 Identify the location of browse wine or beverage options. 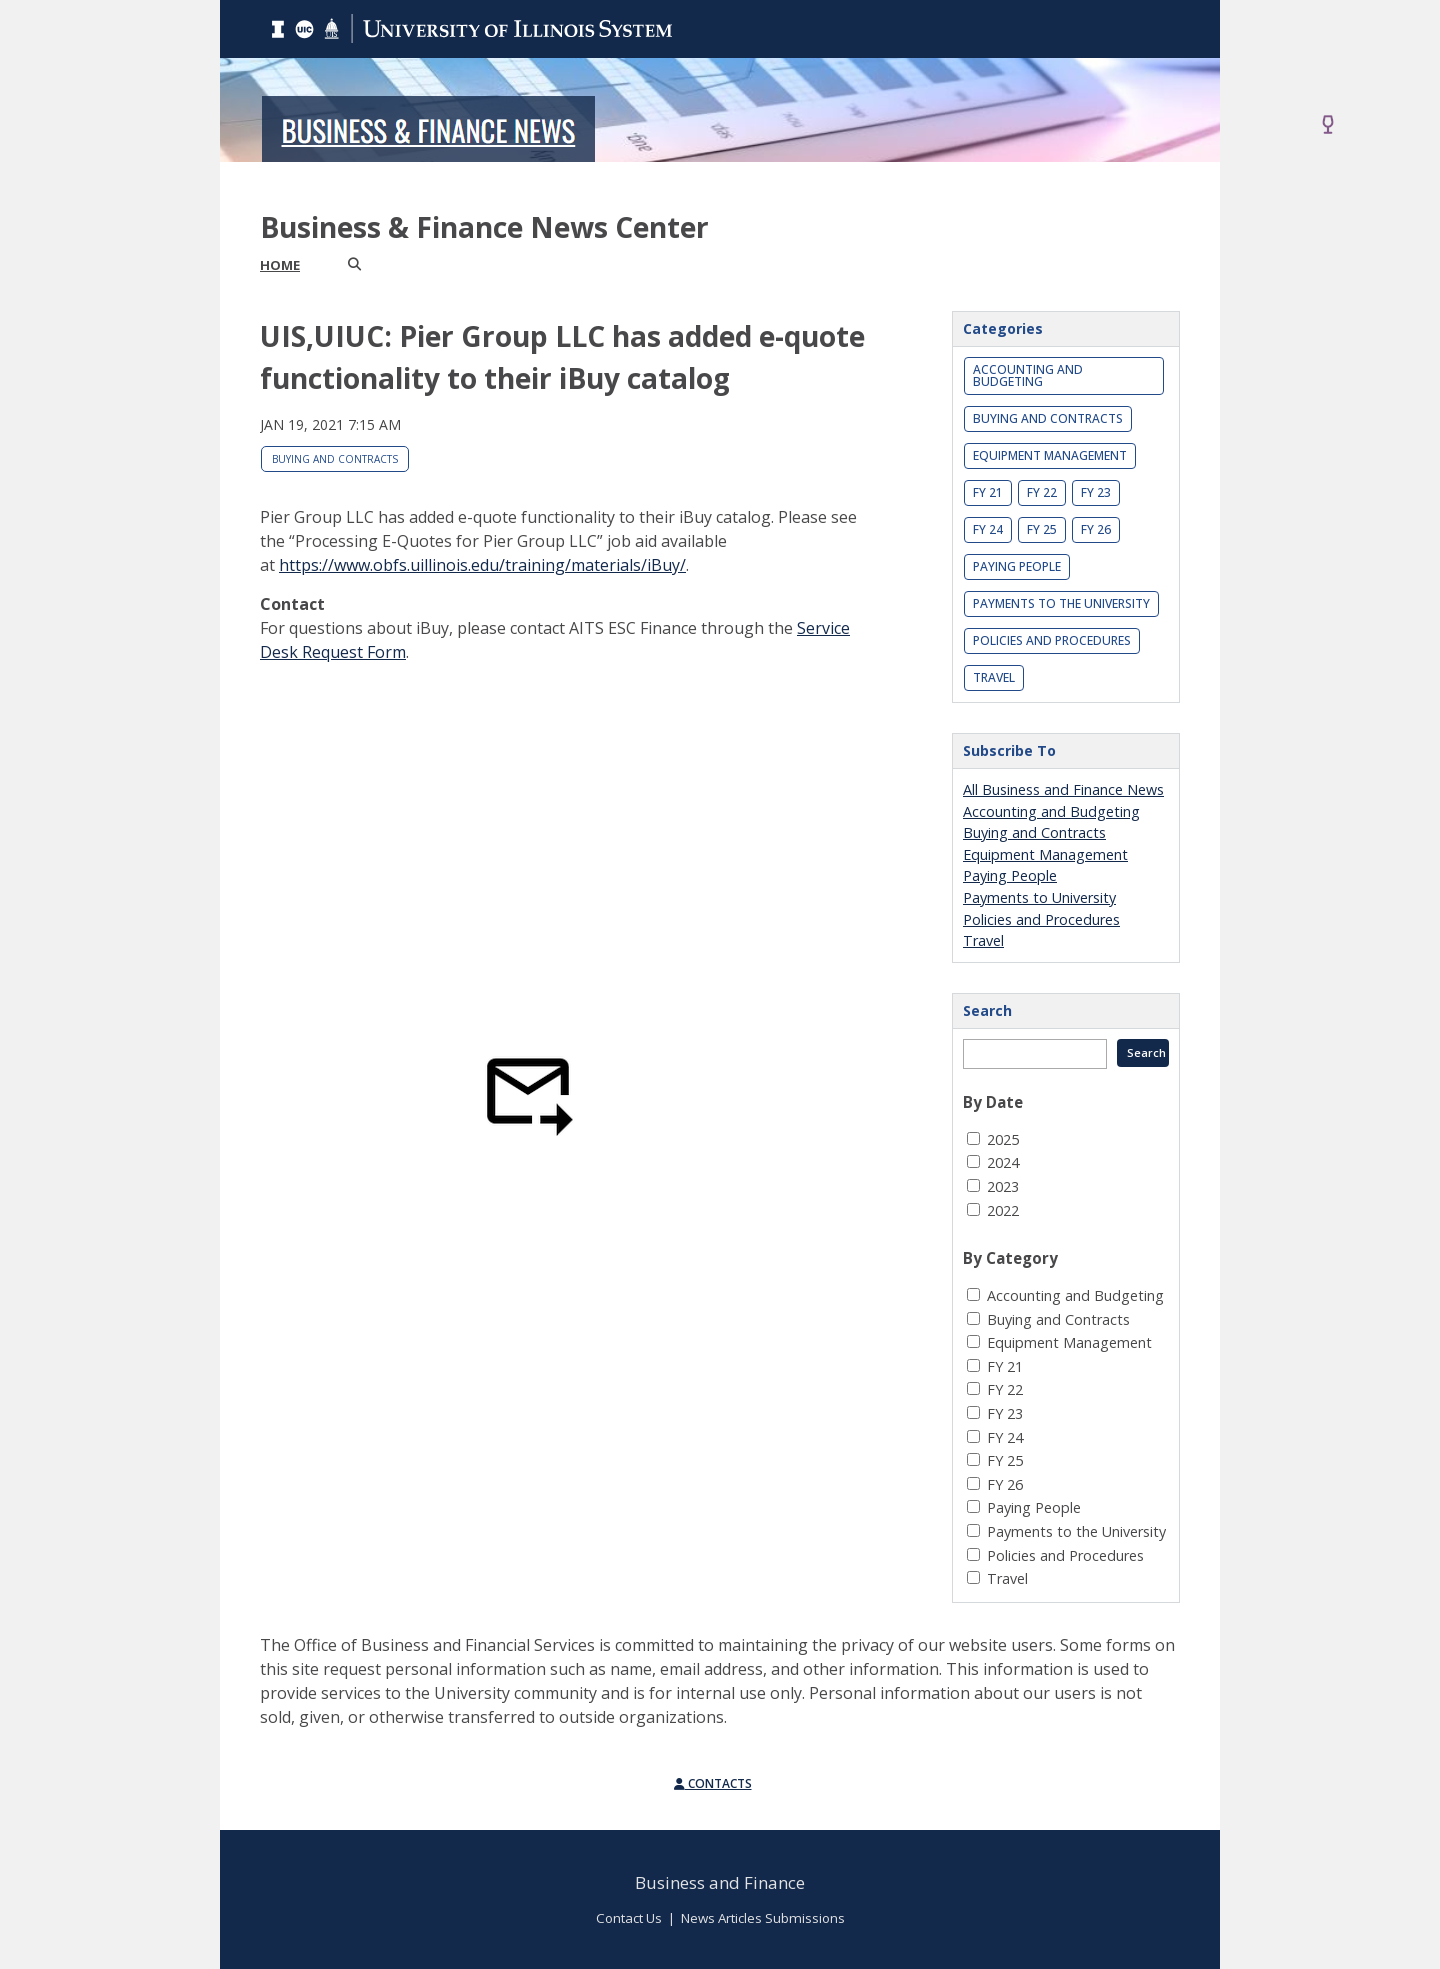
(1328, 124).